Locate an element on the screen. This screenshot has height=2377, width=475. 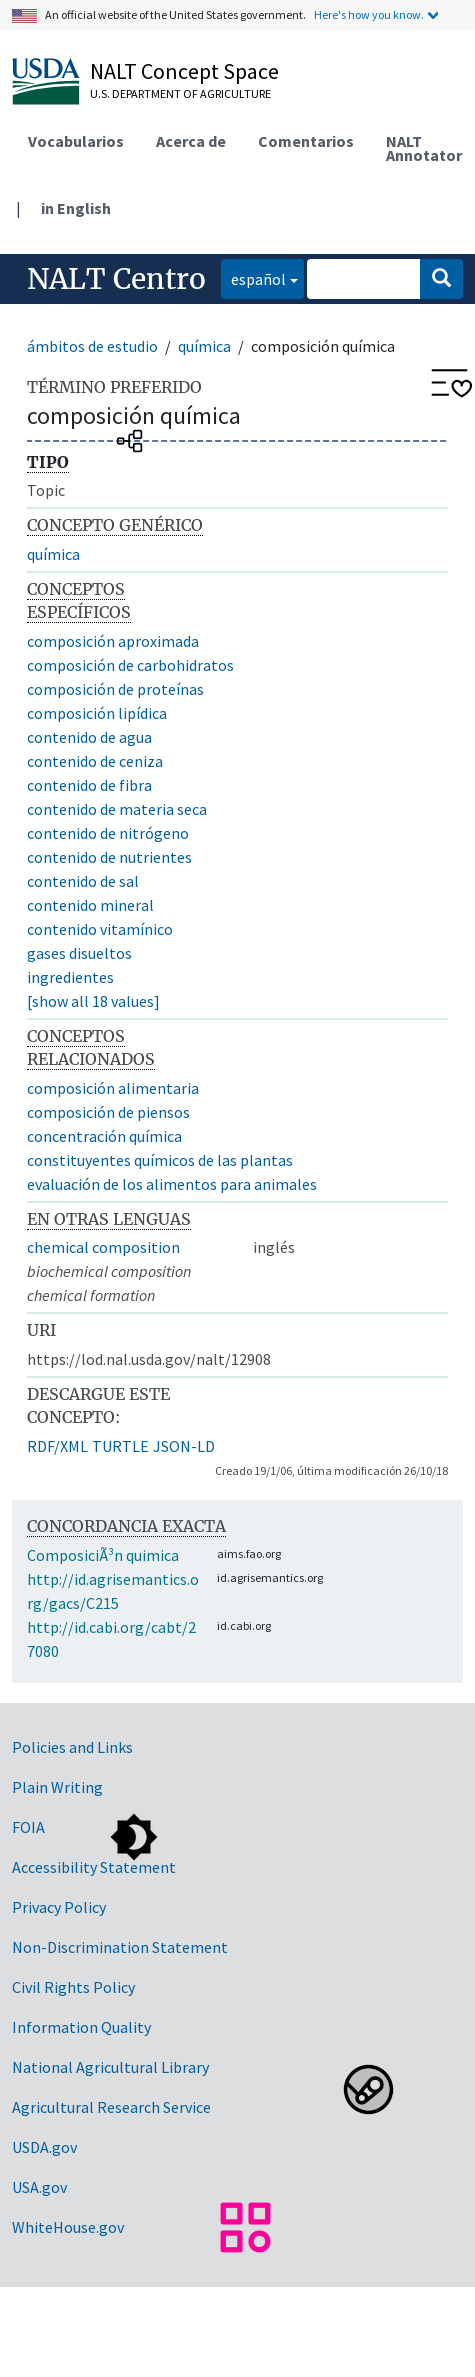
open Steam application is located at coordinates (368, 2089).